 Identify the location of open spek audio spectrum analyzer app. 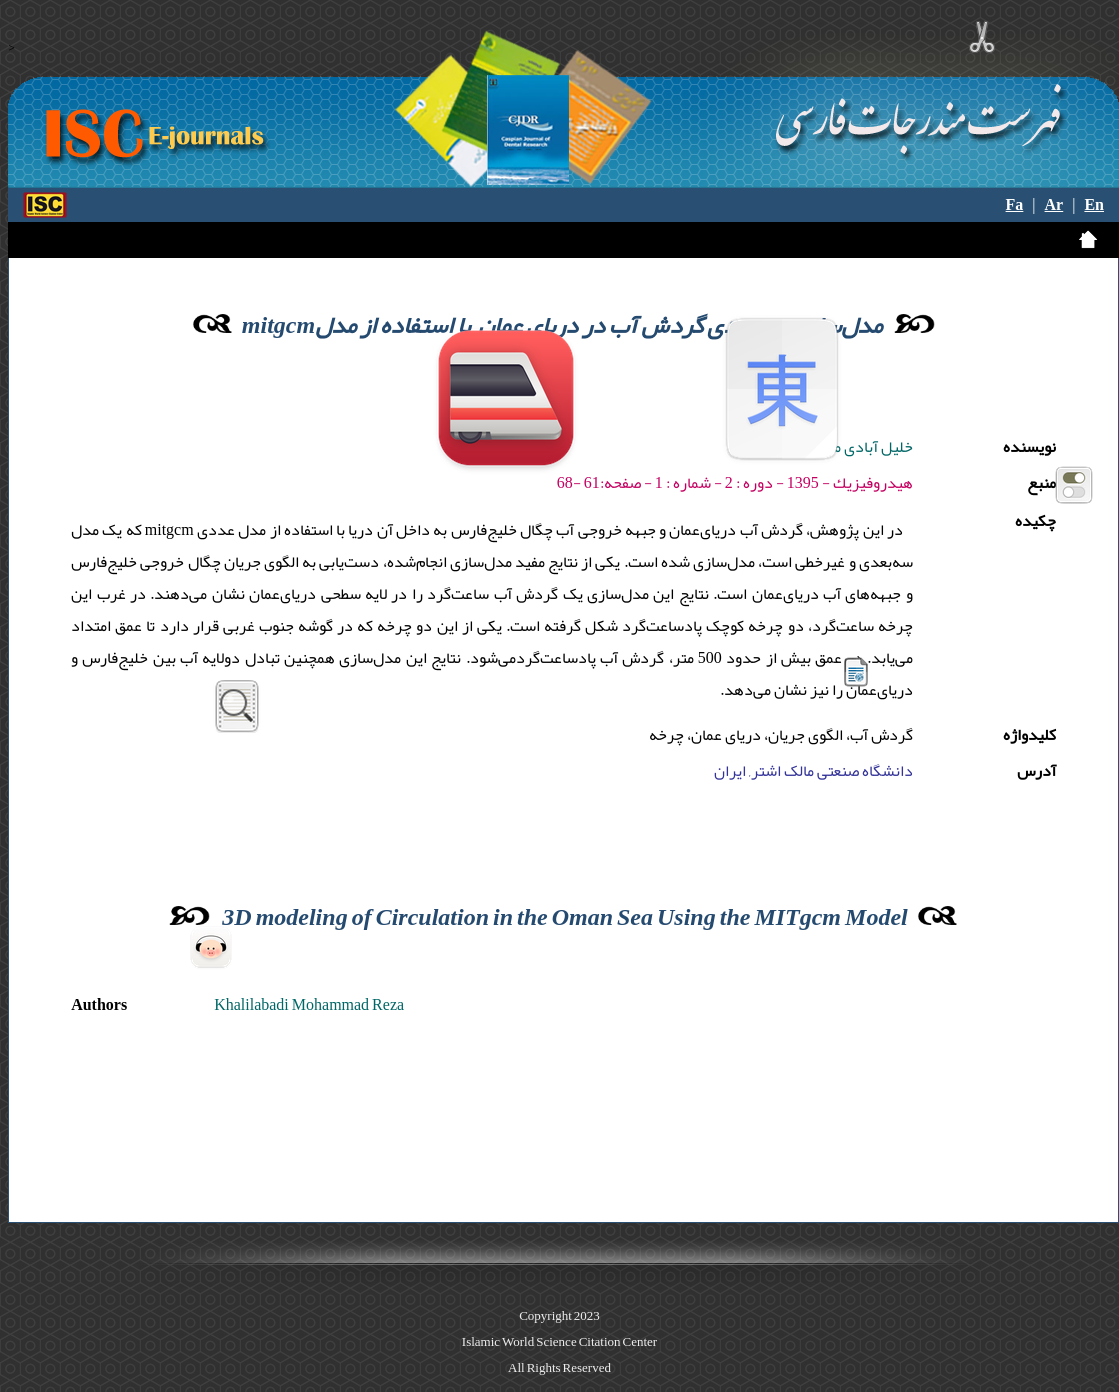
(211, 947).